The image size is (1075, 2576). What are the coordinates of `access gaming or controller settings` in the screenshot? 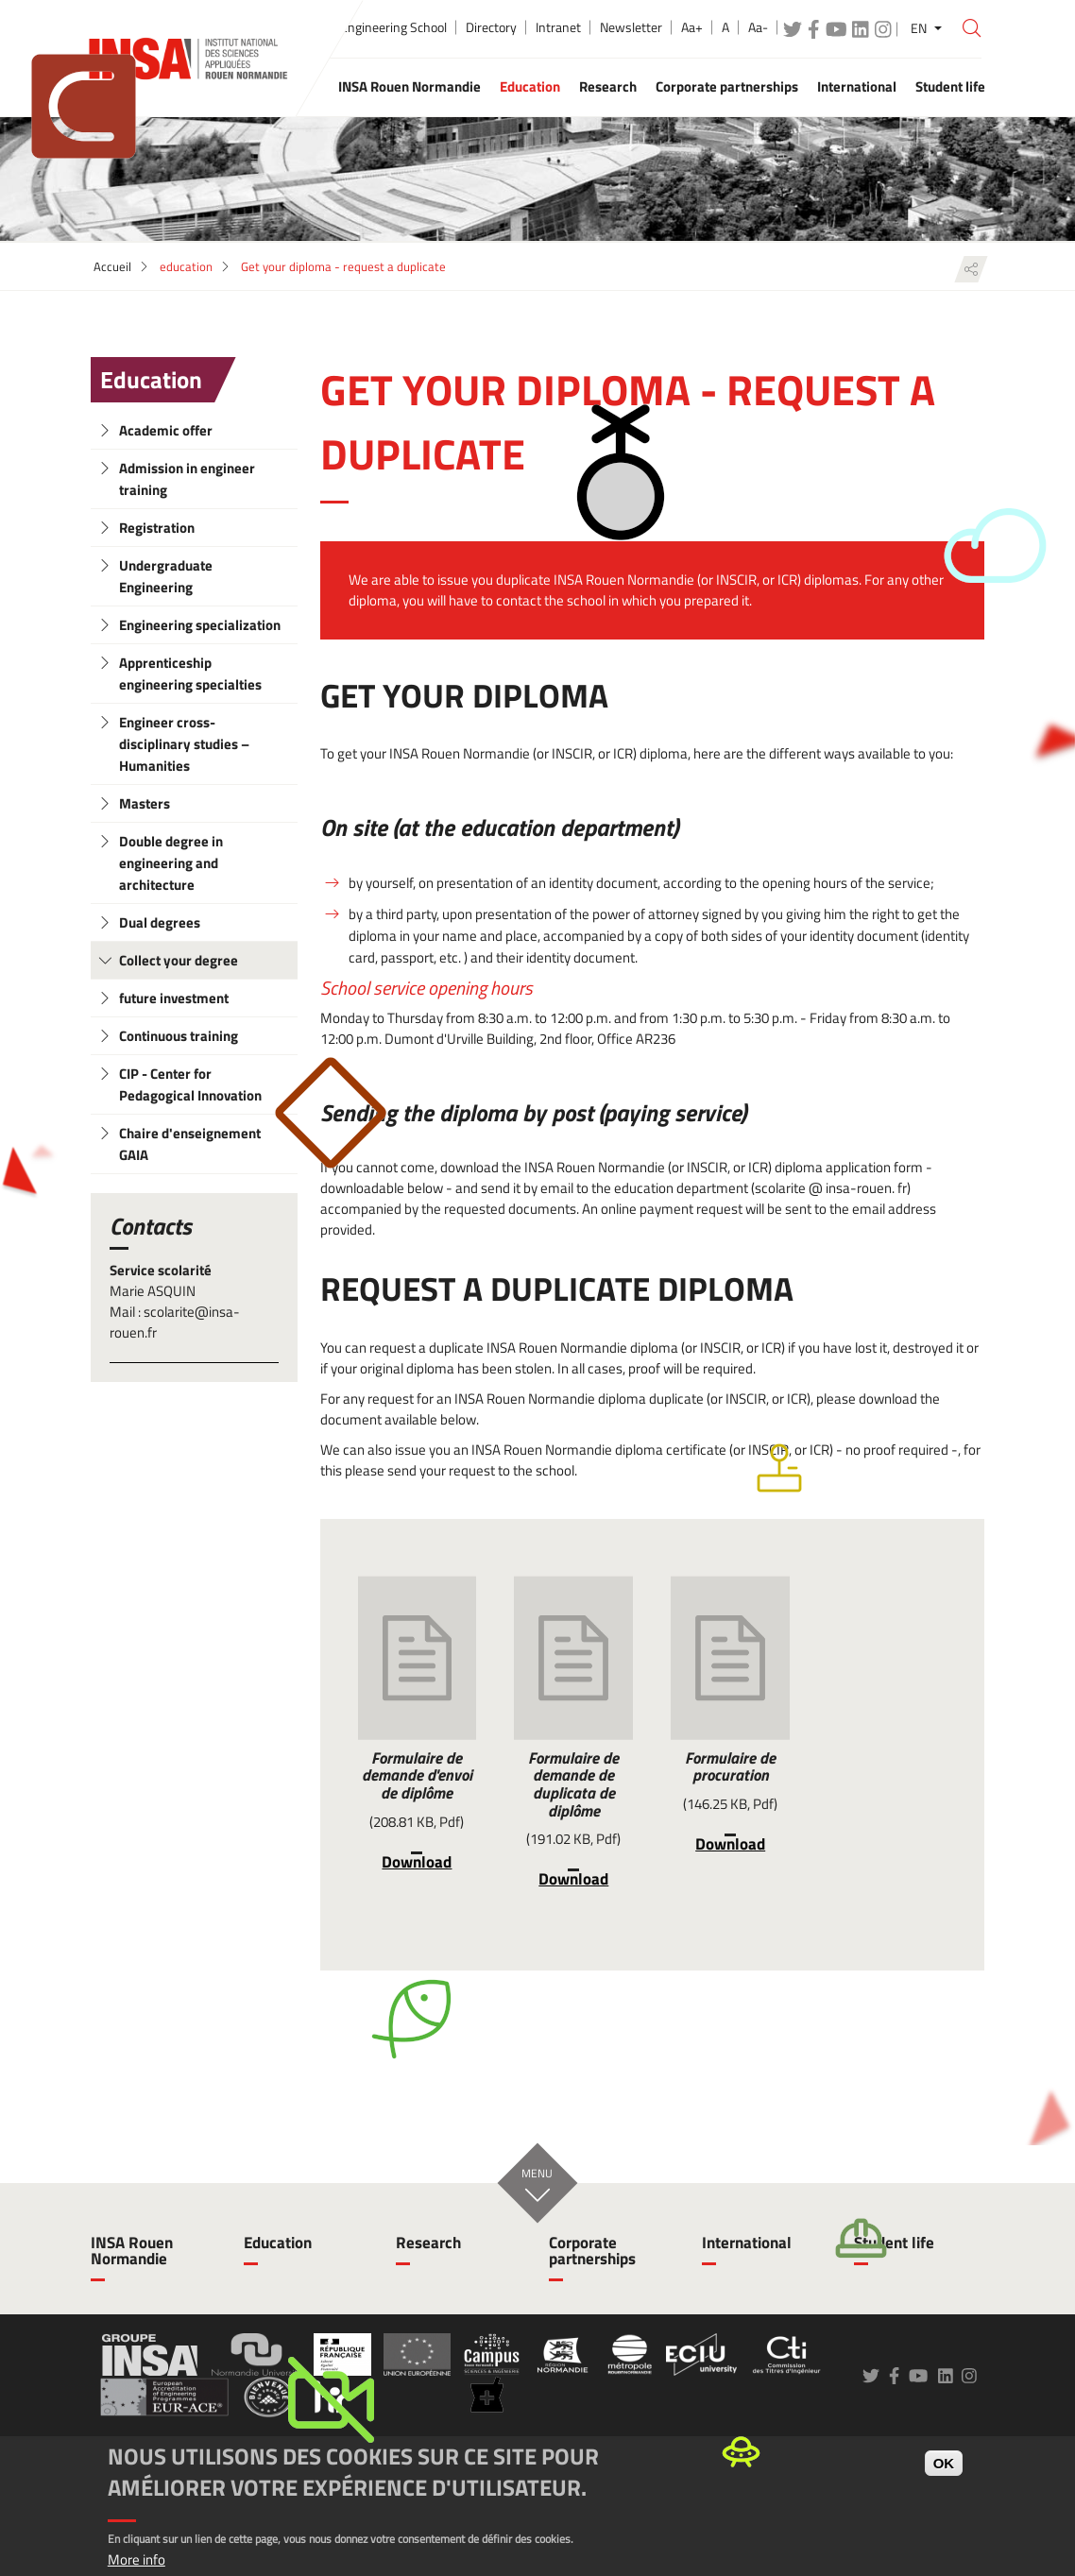 It's located at (779, 1470).